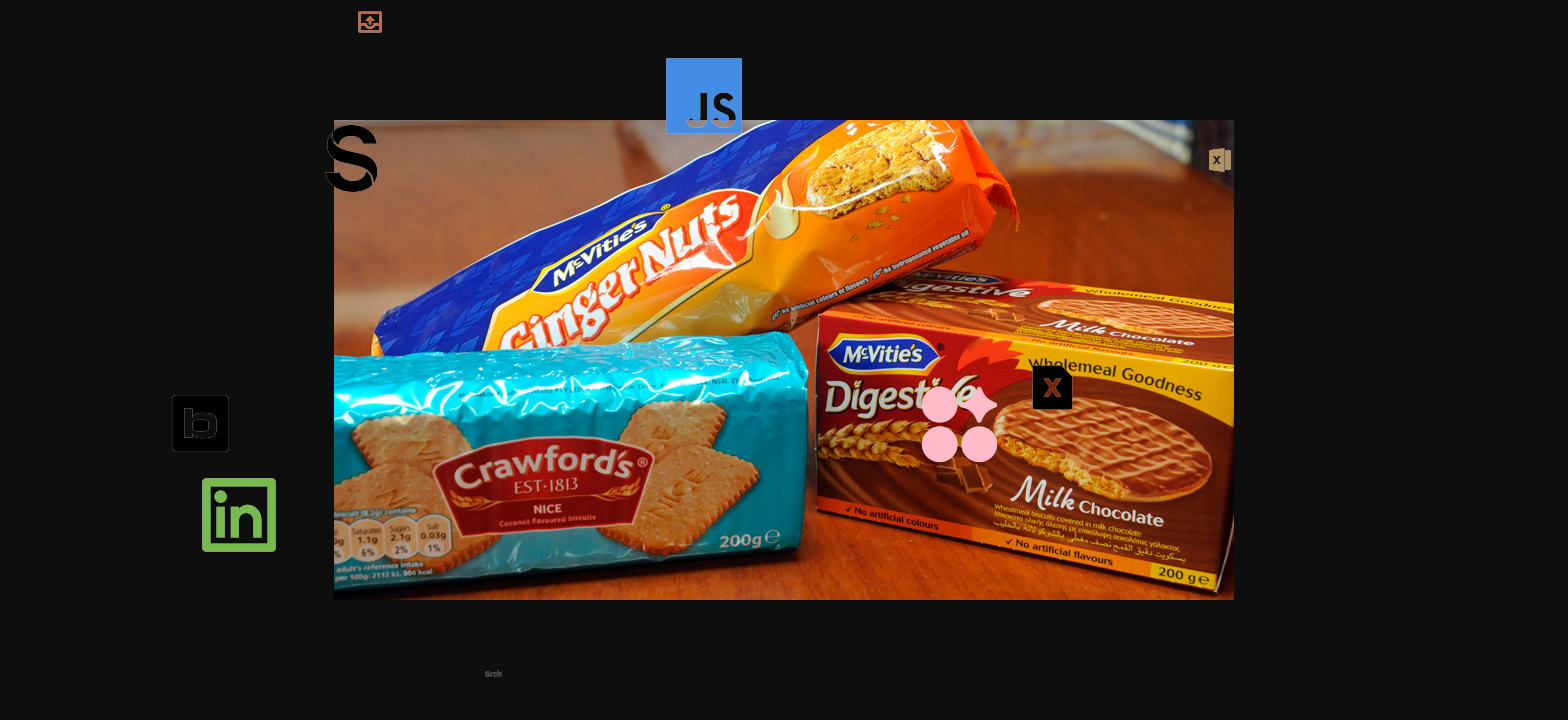  What do you see at coordinates (1220, 160) in the screenshot?
I see `open or view an Excel spreadsheet file` at bounding box center [1220, 160].